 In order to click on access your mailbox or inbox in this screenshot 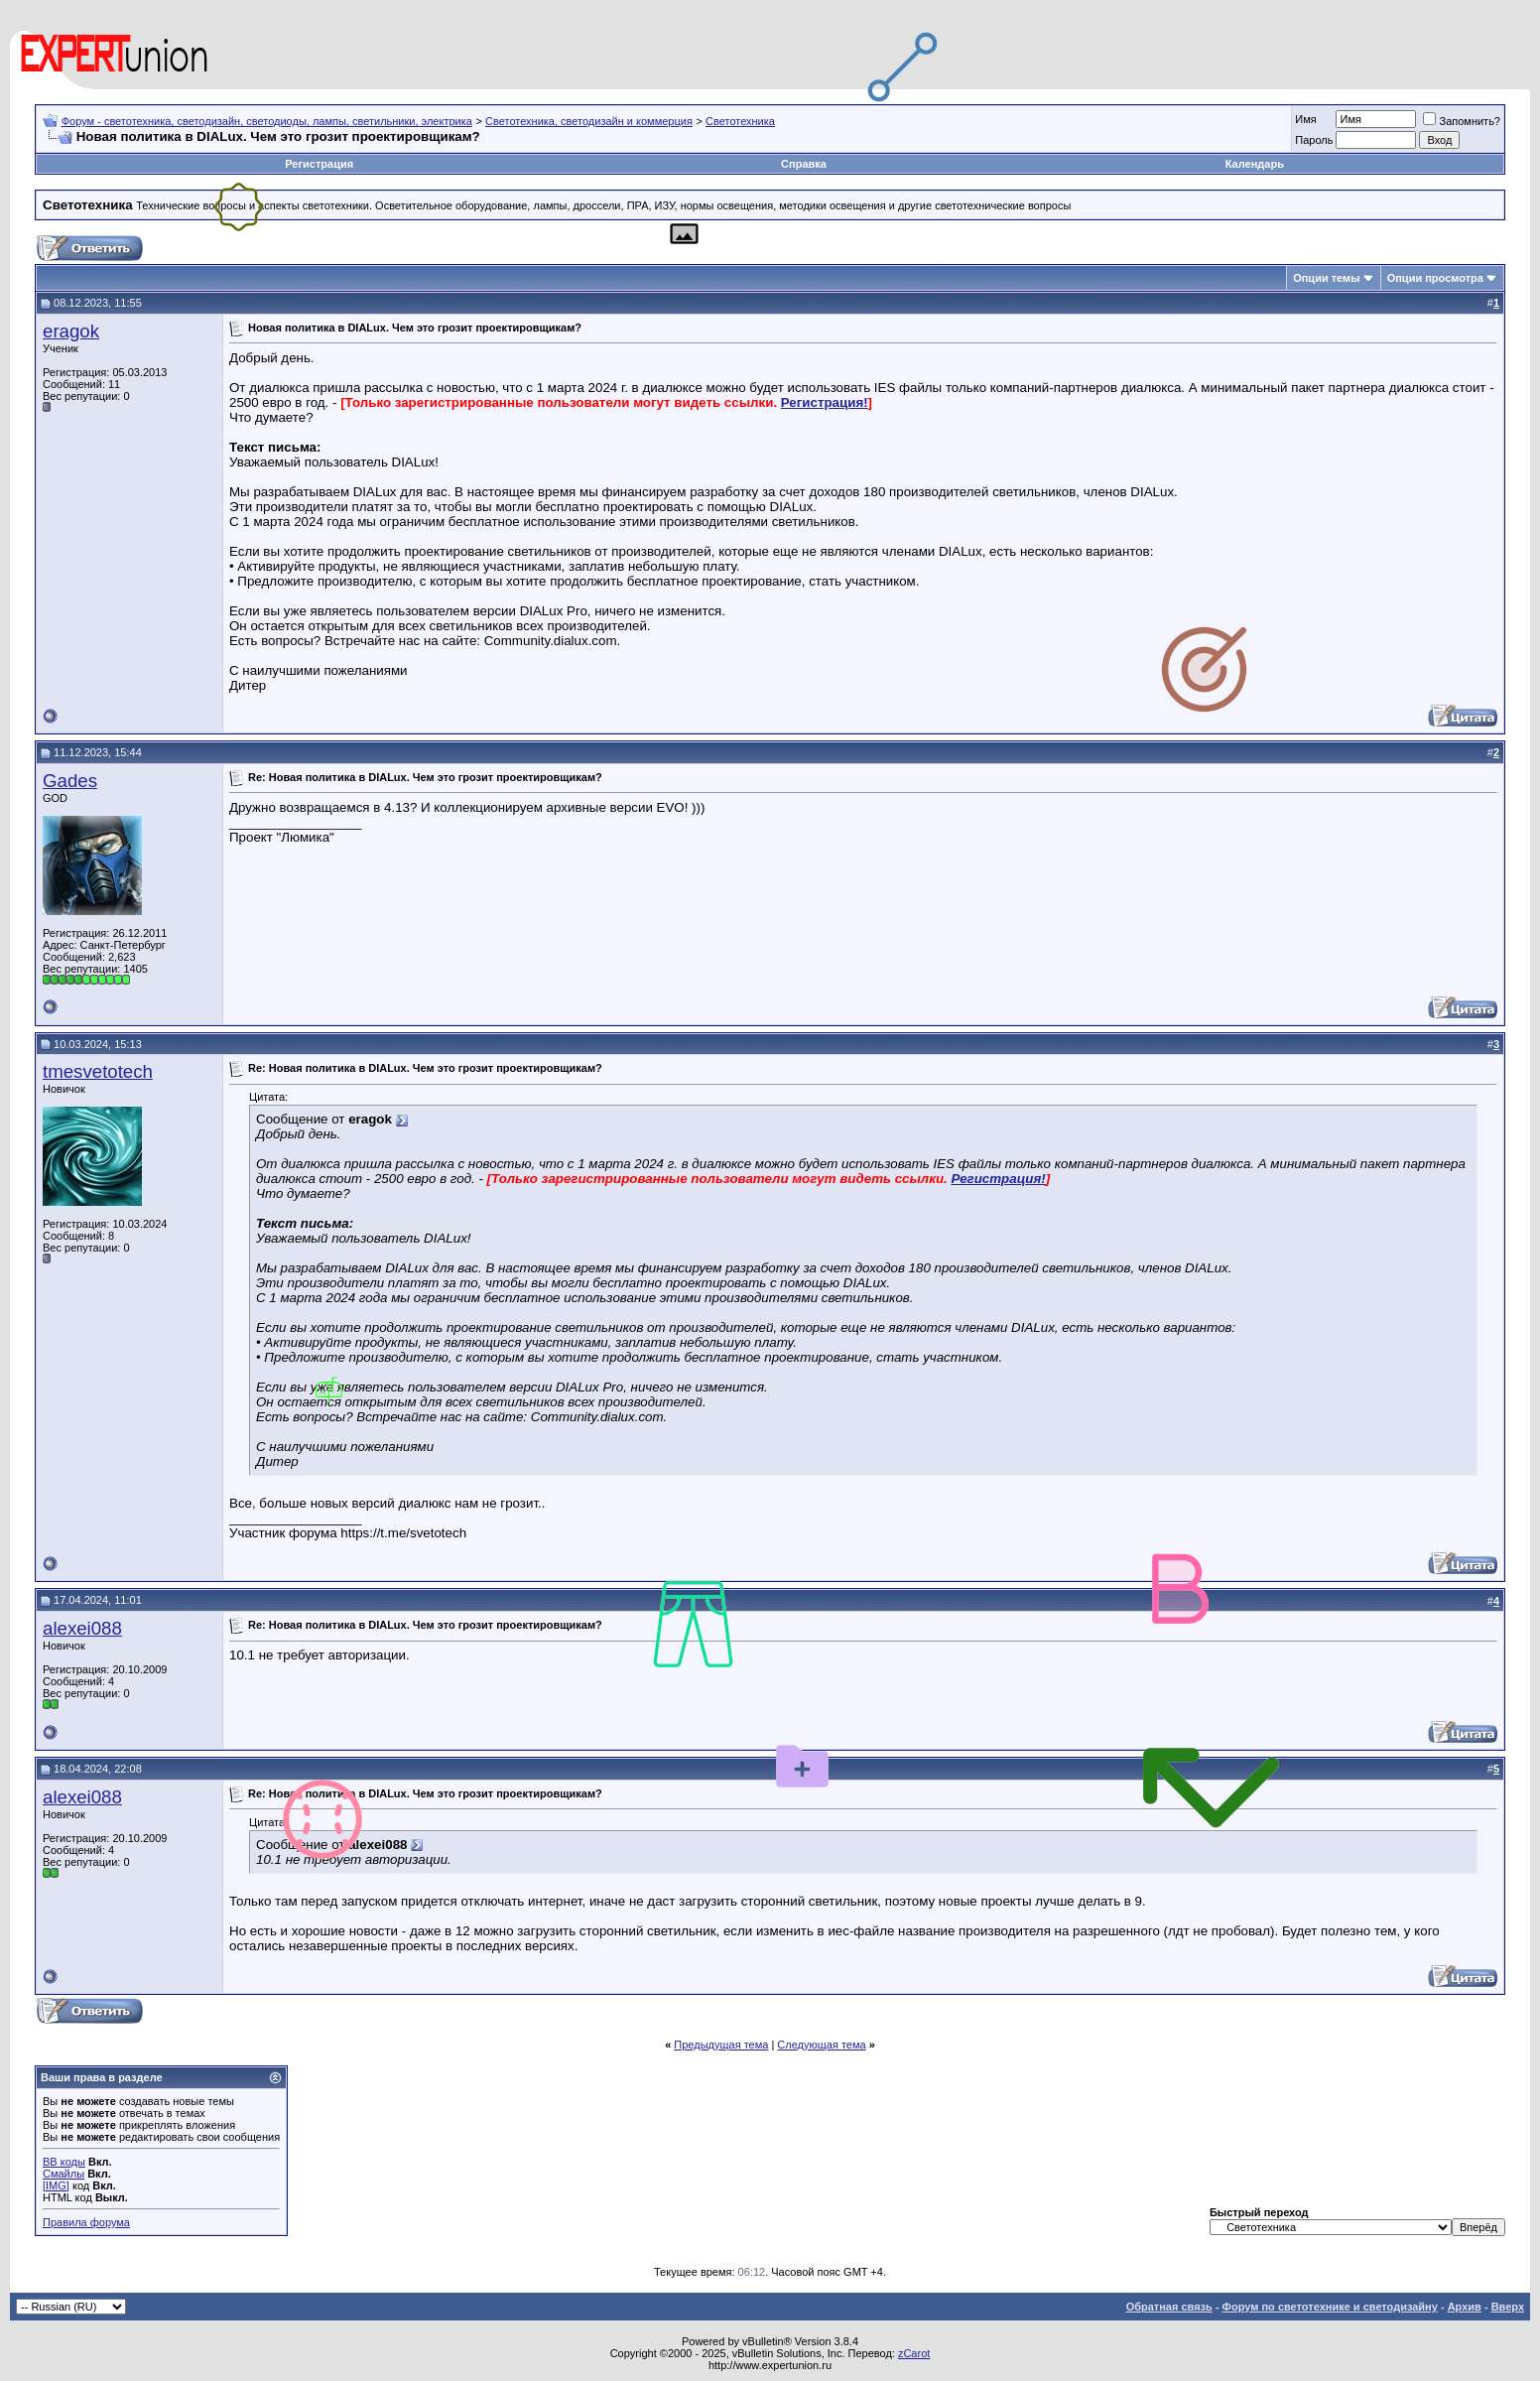, I will do `click(328, 1389)`.